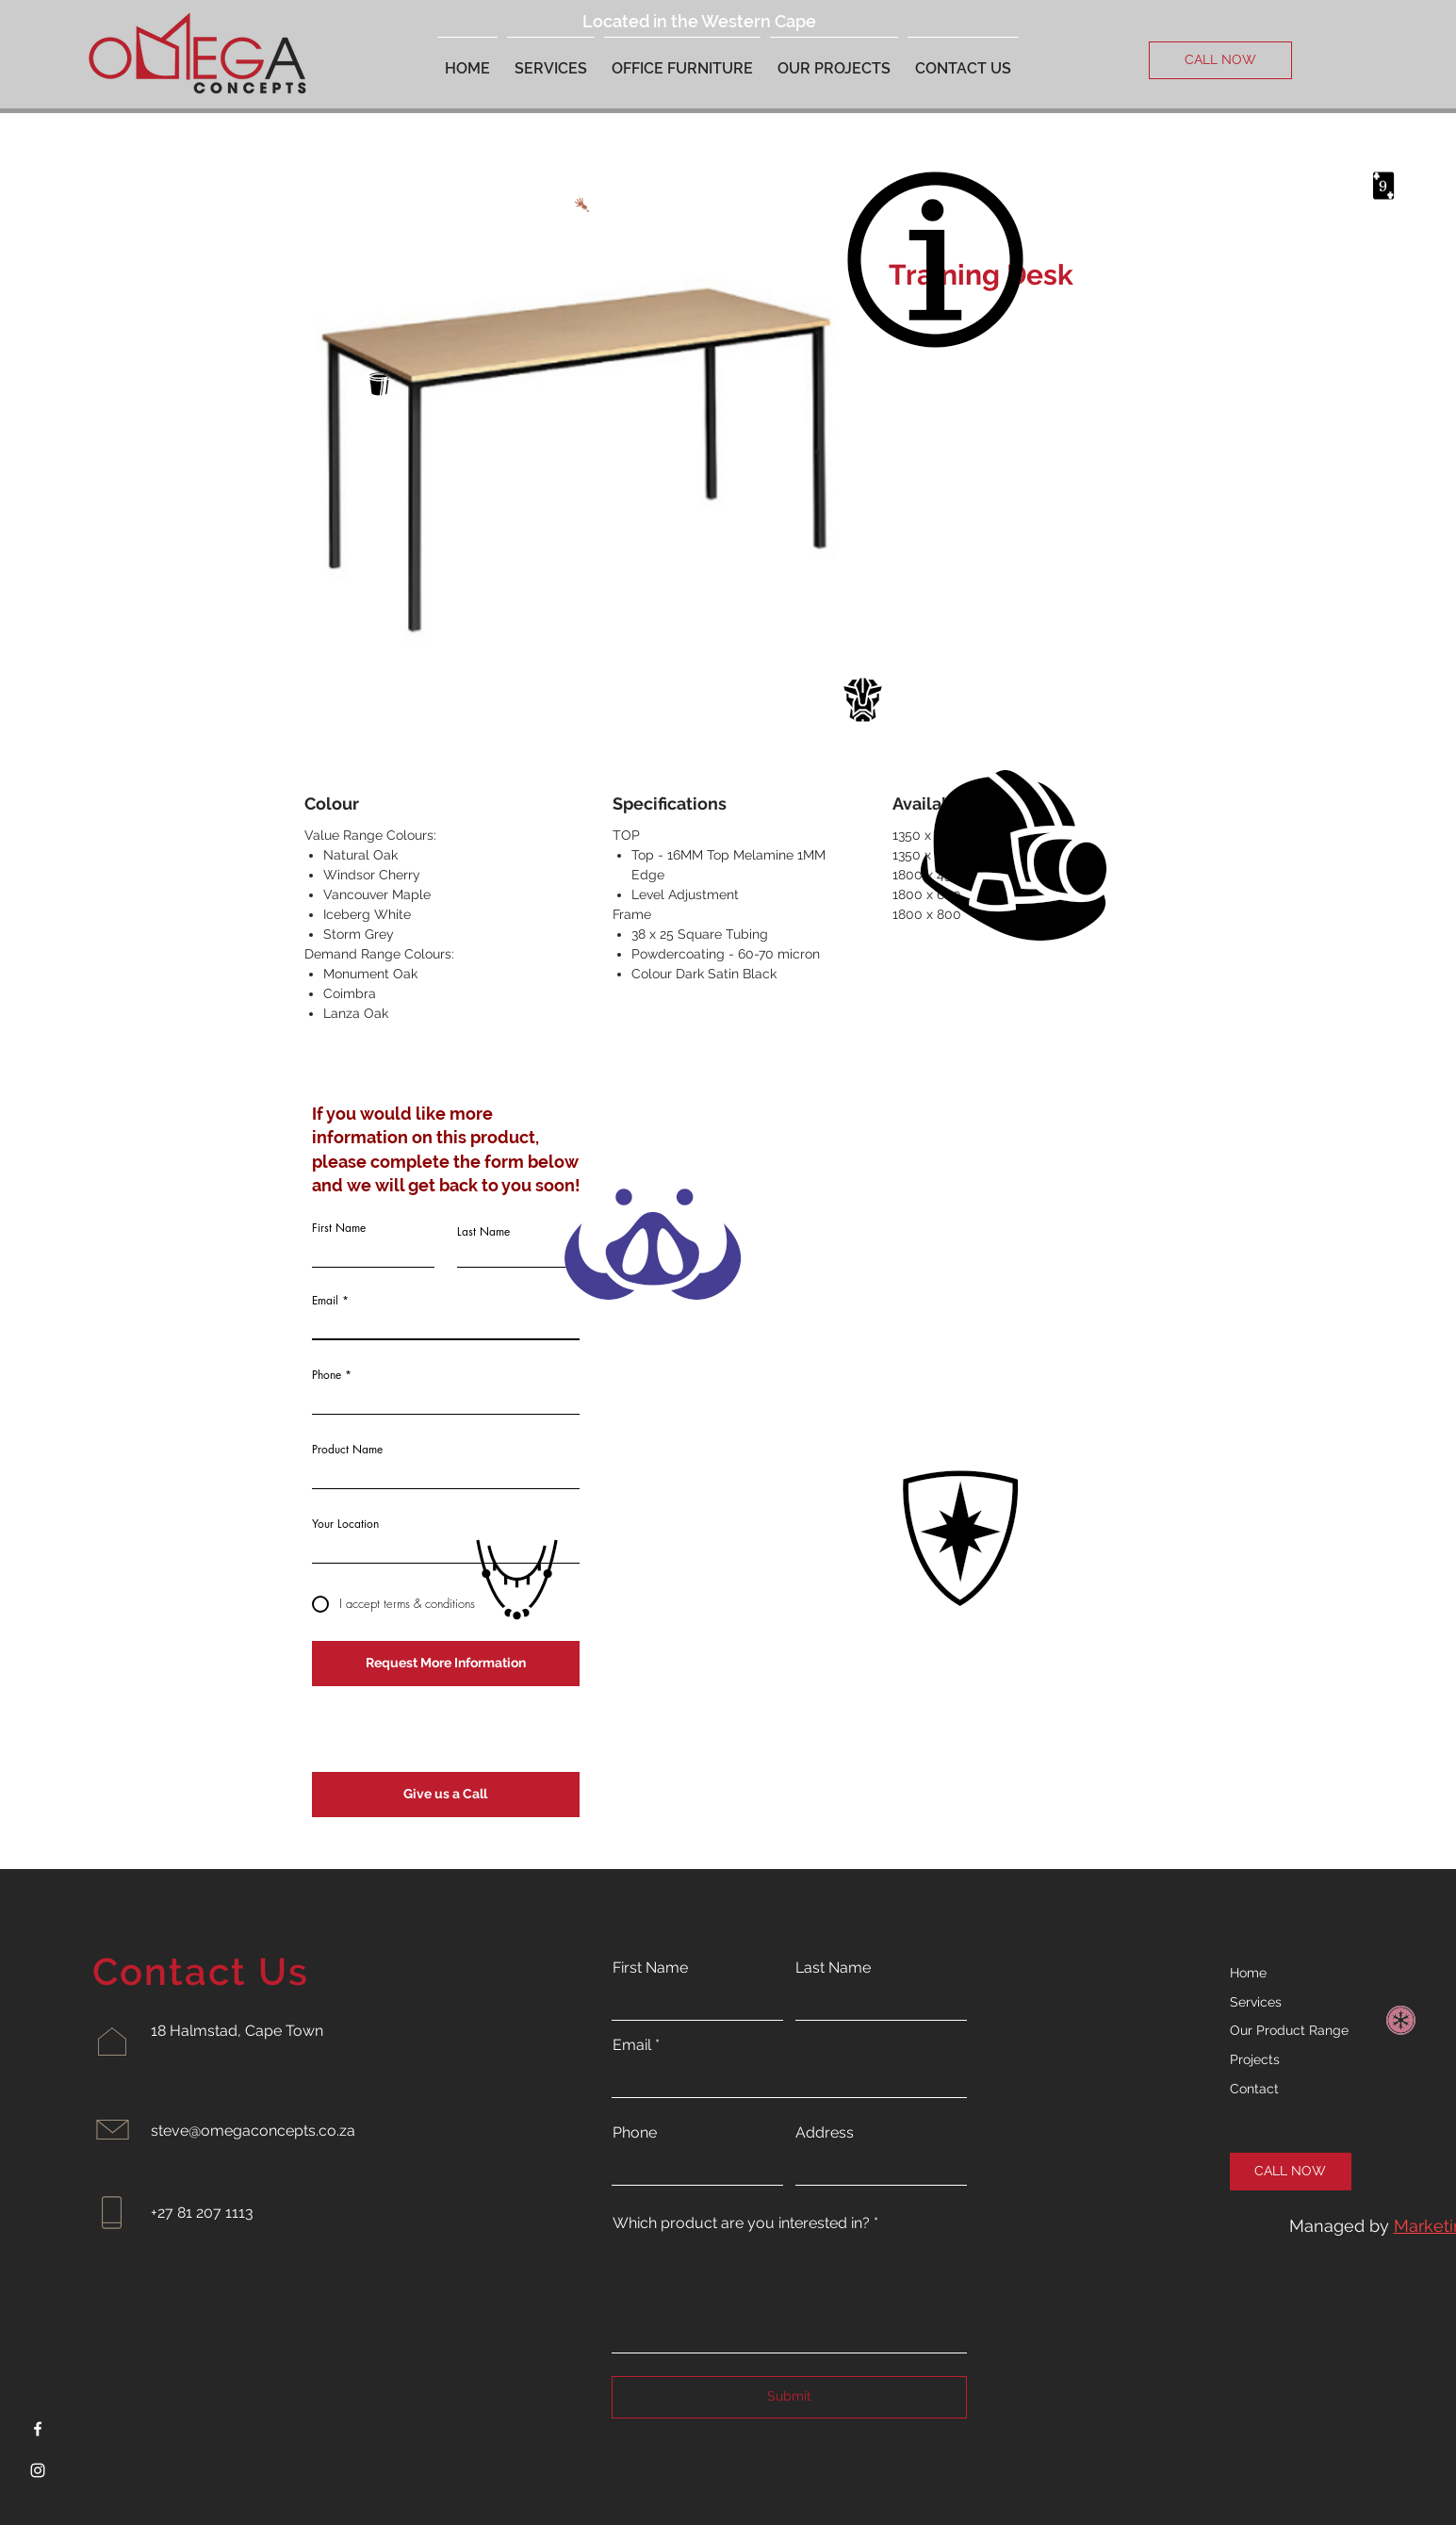  What do you see at coordinates (935, 259) in the screenshot?
I see `view more information or details` at bounding box center [935, 259].